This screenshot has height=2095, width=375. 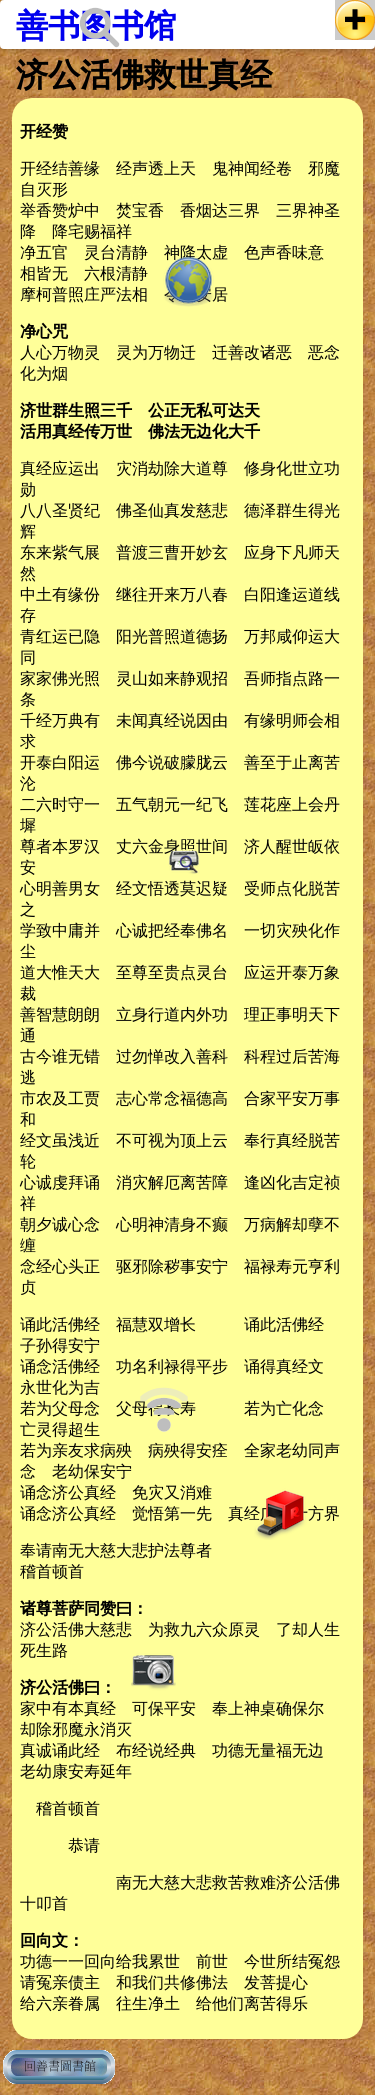 I want to click on indicates a software package repository, so click(x=280, y=1513).